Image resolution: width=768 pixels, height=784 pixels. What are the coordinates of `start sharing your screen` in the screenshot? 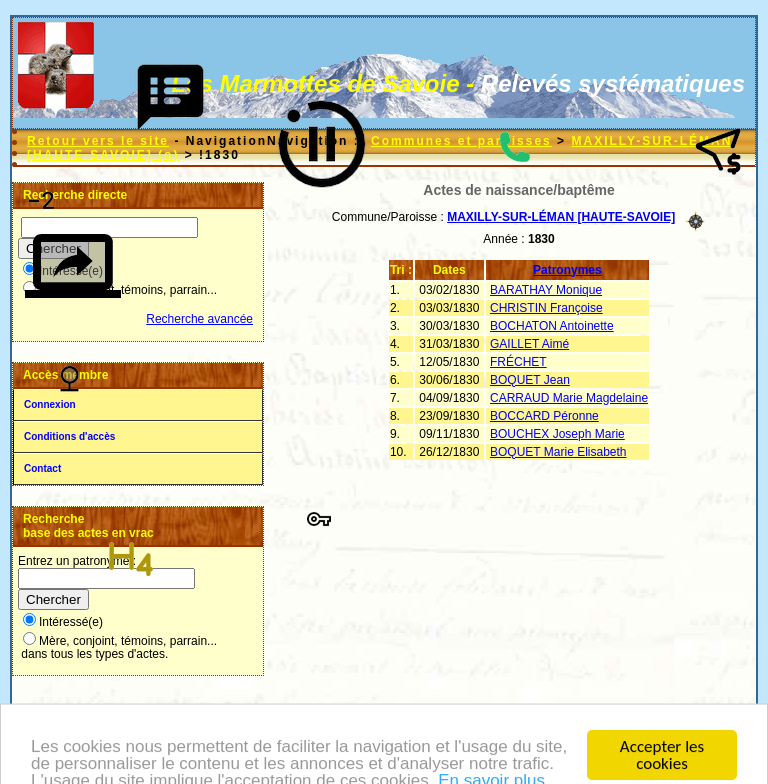 It's located at (73, 266).